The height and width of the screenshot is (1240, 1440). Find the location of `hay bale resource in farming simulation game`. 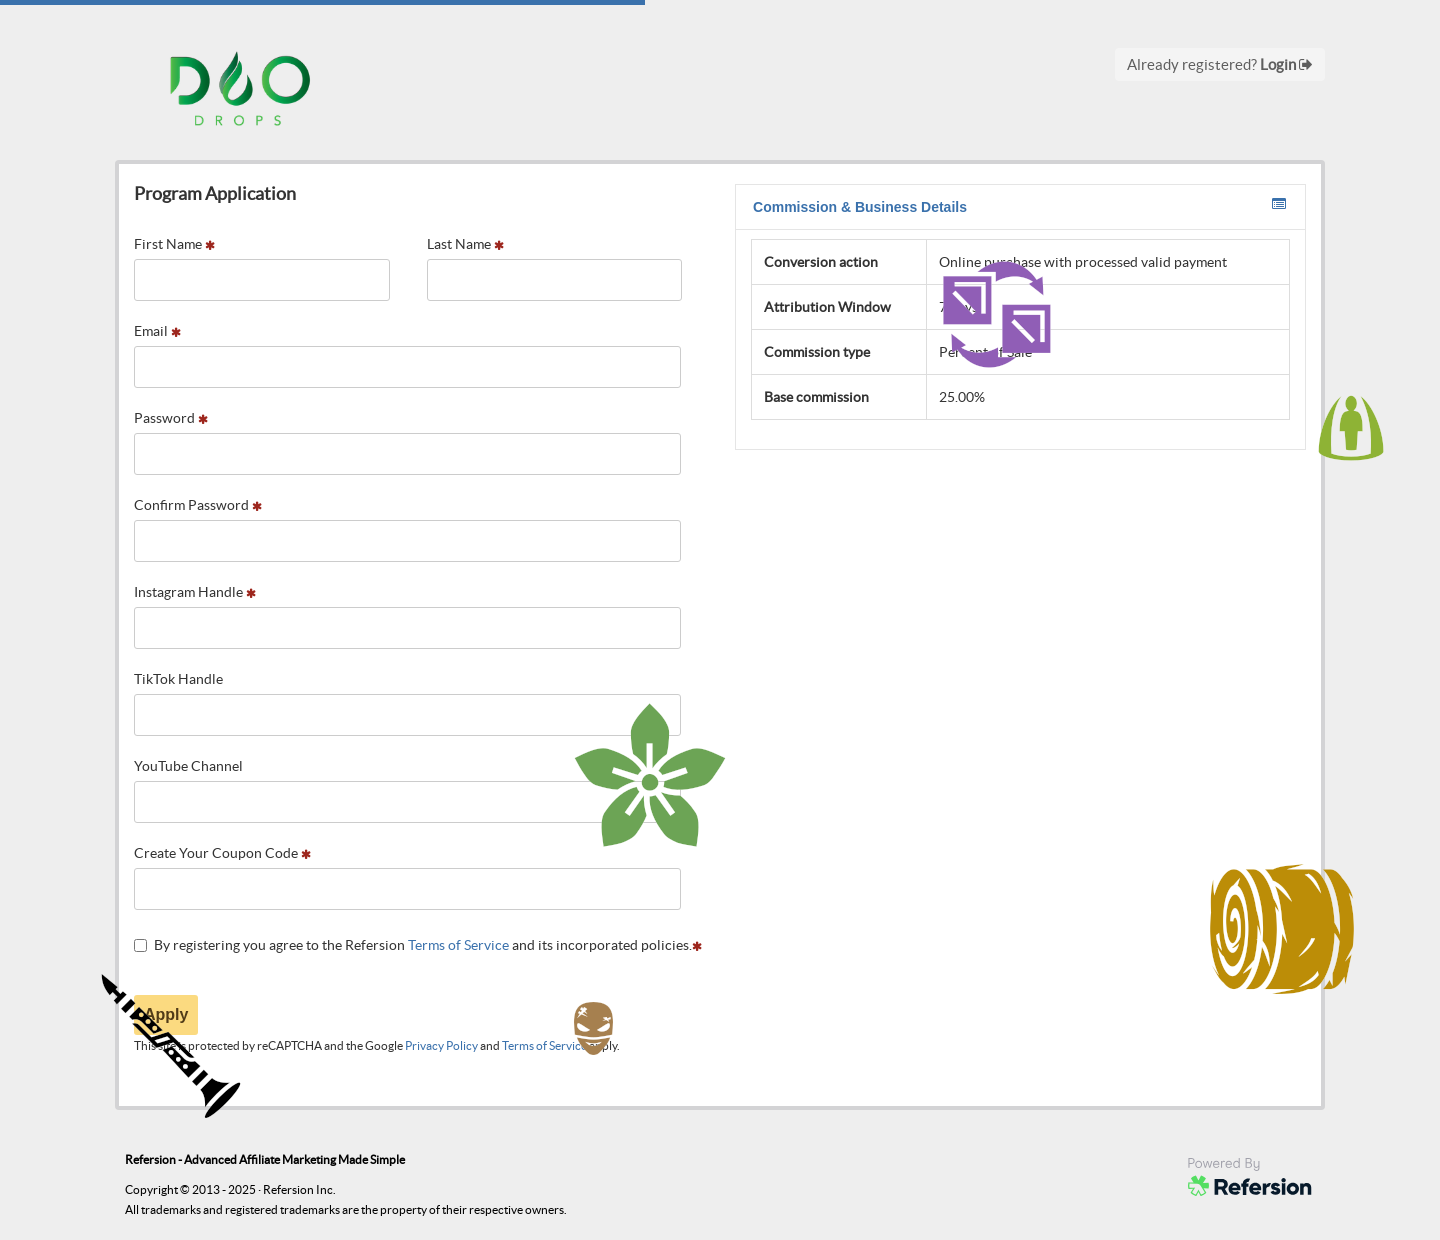

hay bale resource in farming simulation game is located at coordinates (1282, 929).